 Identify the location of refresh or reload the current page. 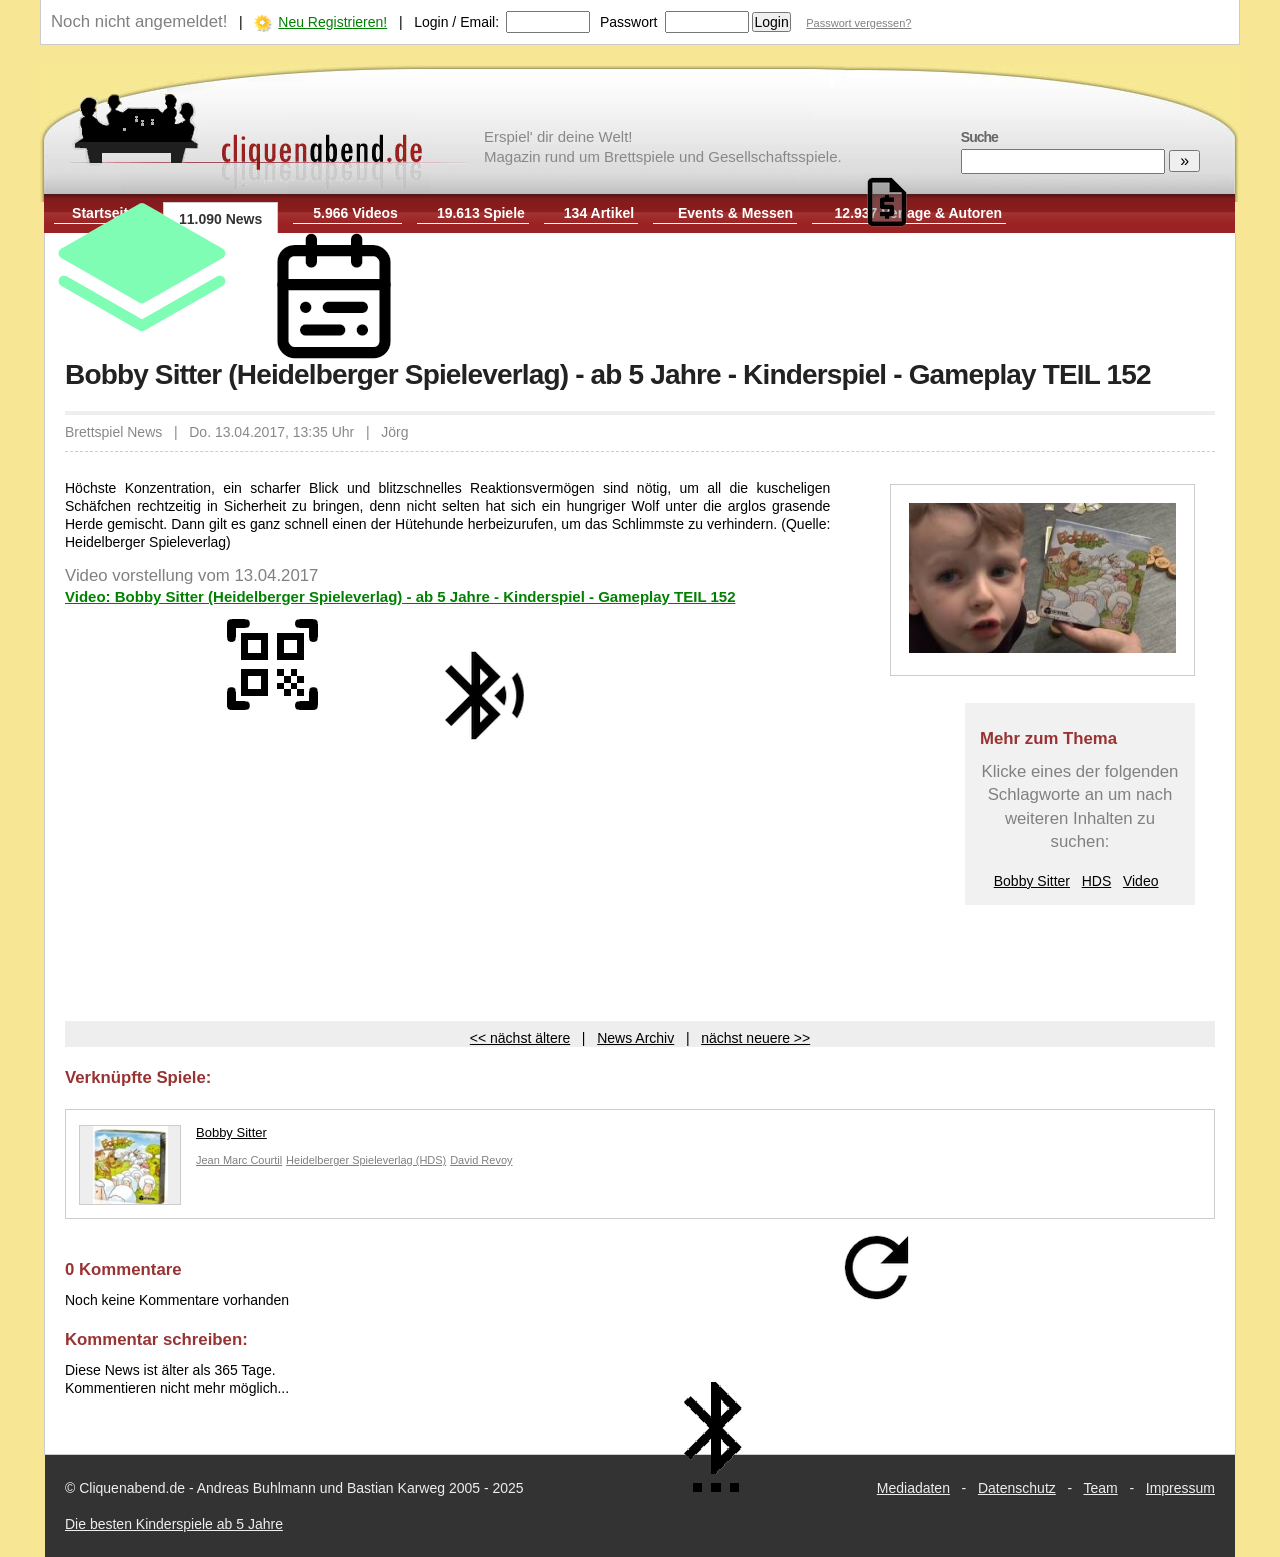
(876, 1267).